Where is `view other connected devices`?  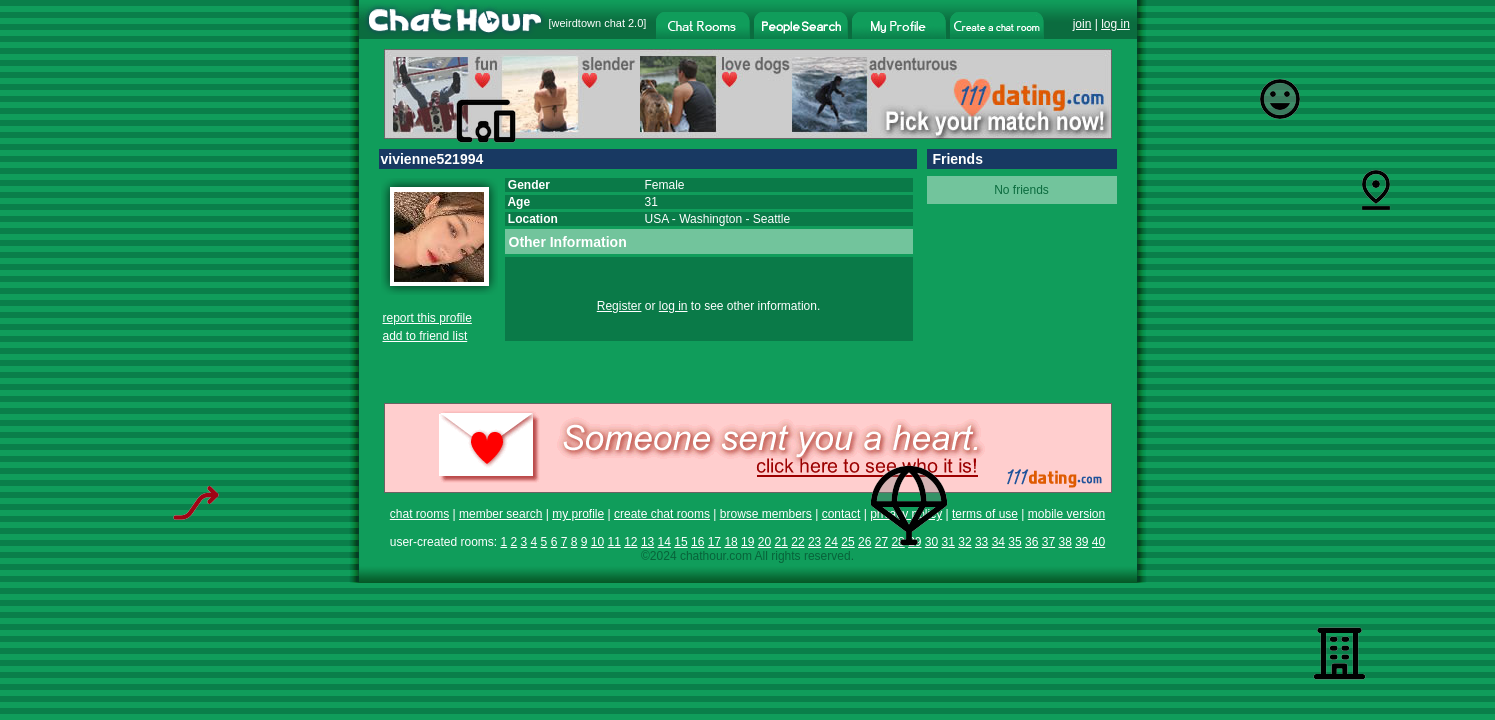 view other connected devices is located at coordinates (486, 121).